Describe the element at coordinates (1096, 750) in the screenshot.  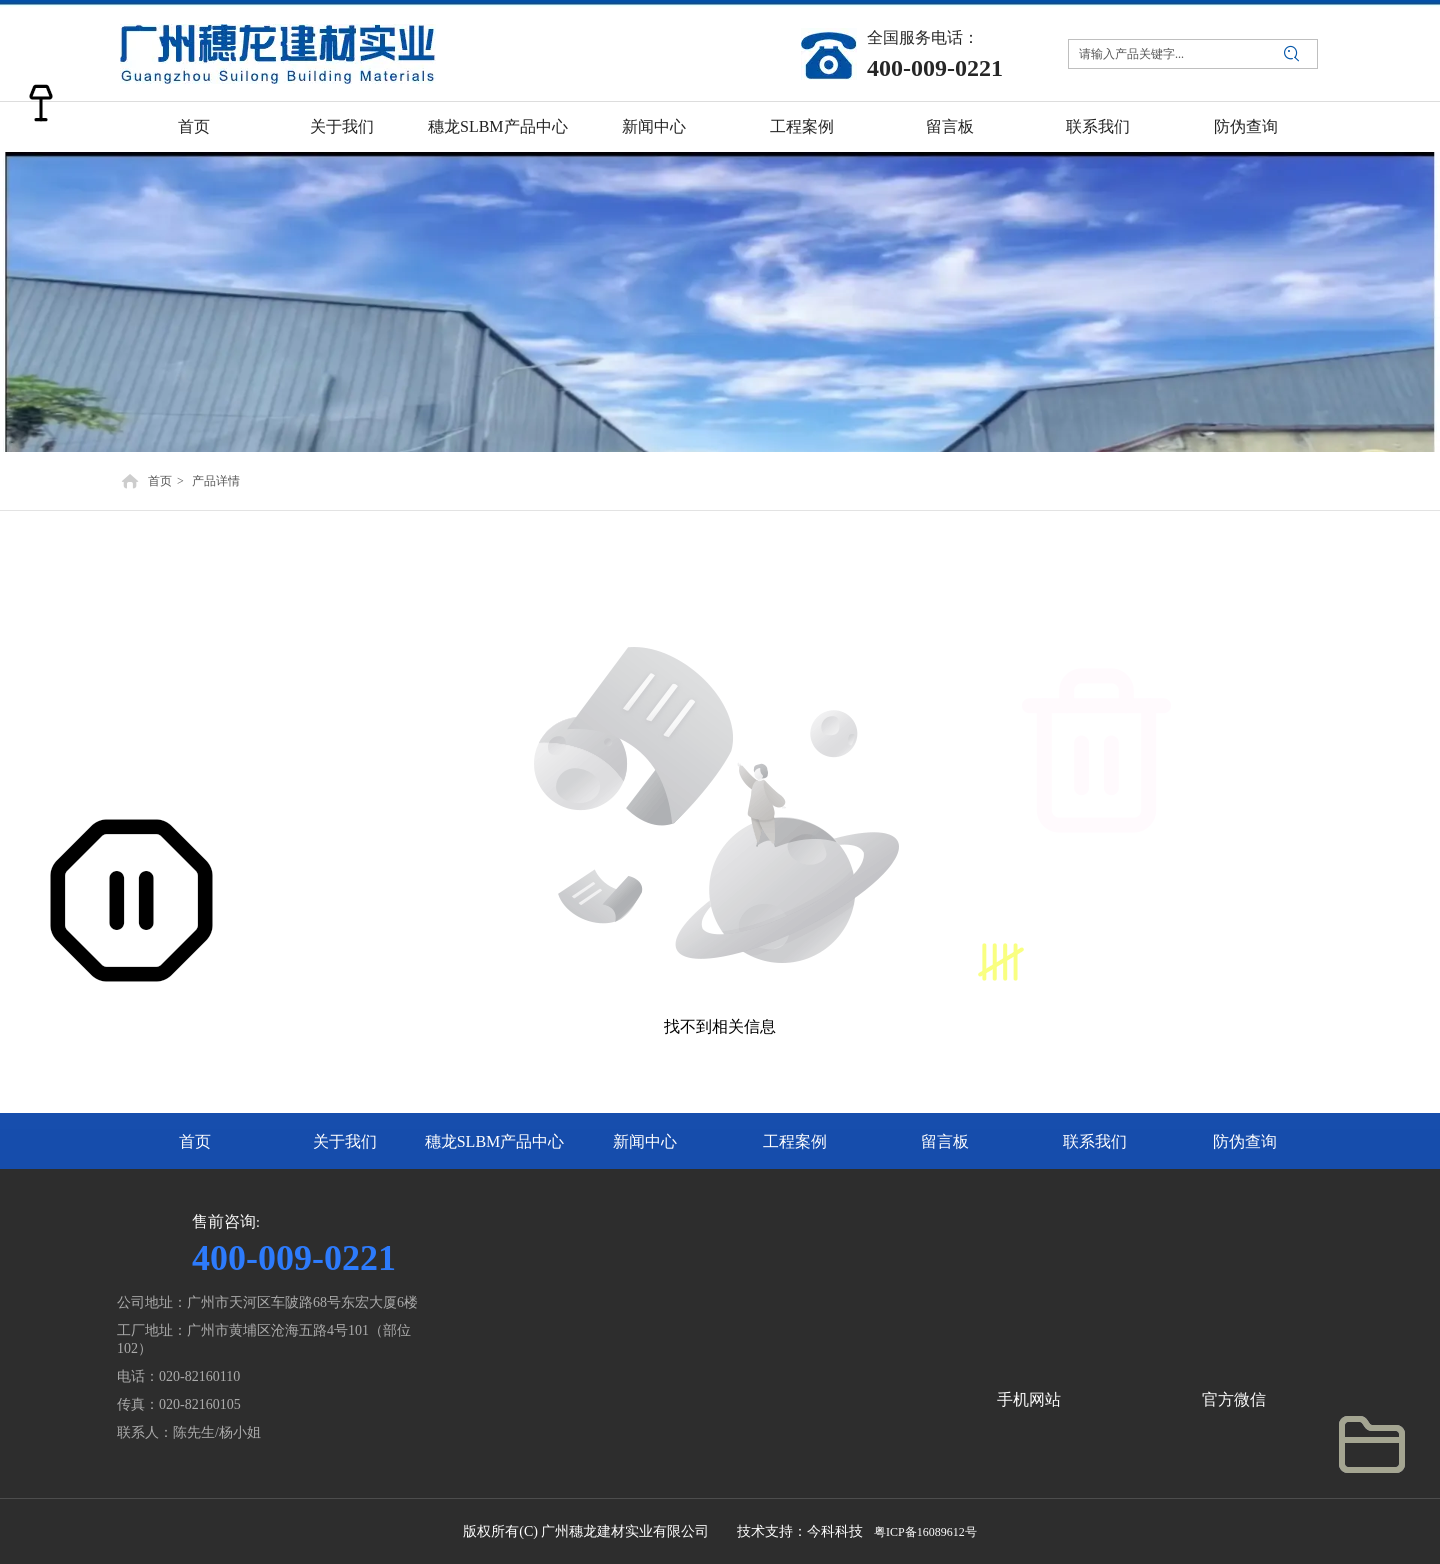
I see `delete this item` at that location.